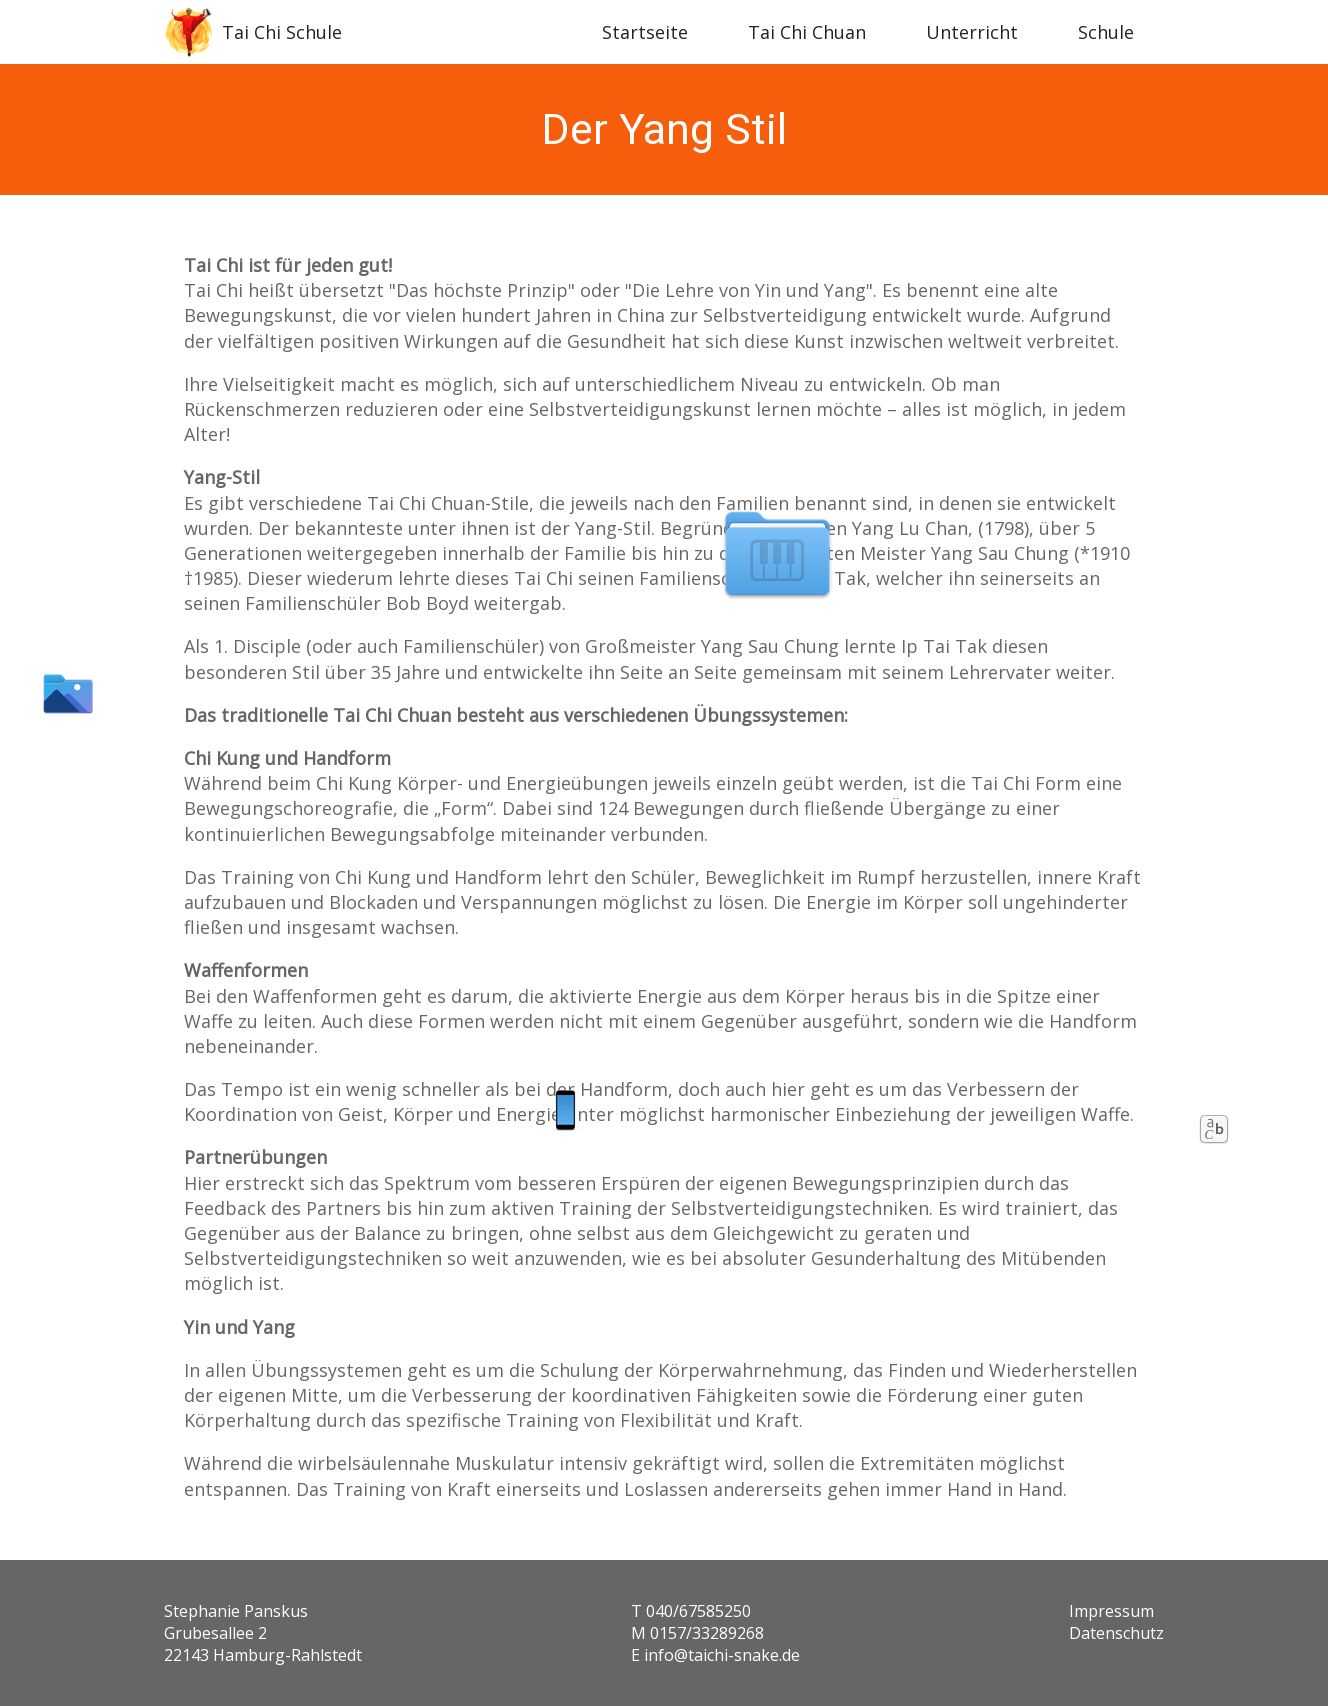 The width and height of the screenshot is (1328, 1706). I want to click on open your music folder, so click(777, 553).